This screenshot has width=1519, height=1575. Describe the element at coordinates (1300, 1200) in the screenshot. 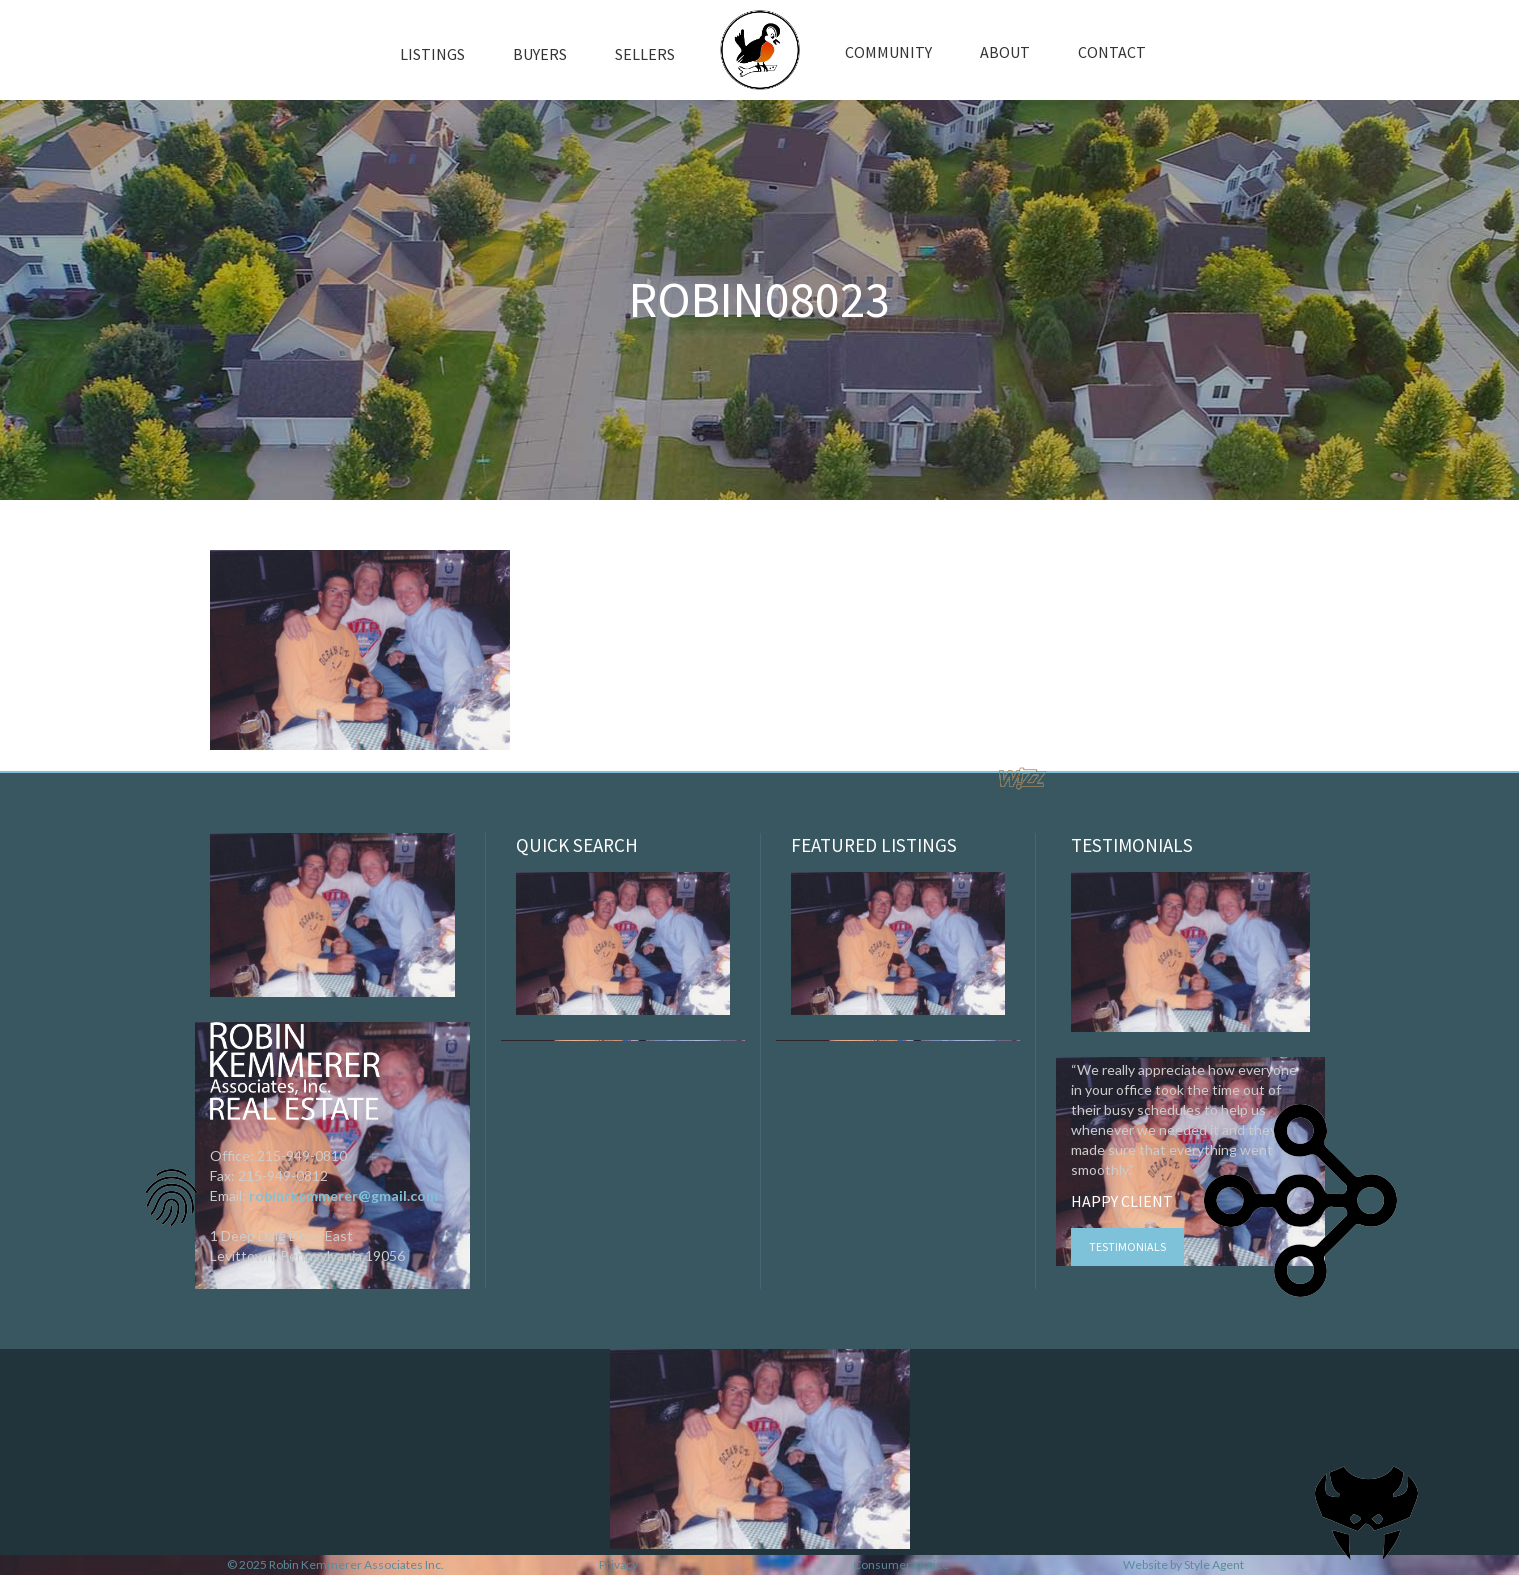

I see `ray distributed computing framework logo` at that location.